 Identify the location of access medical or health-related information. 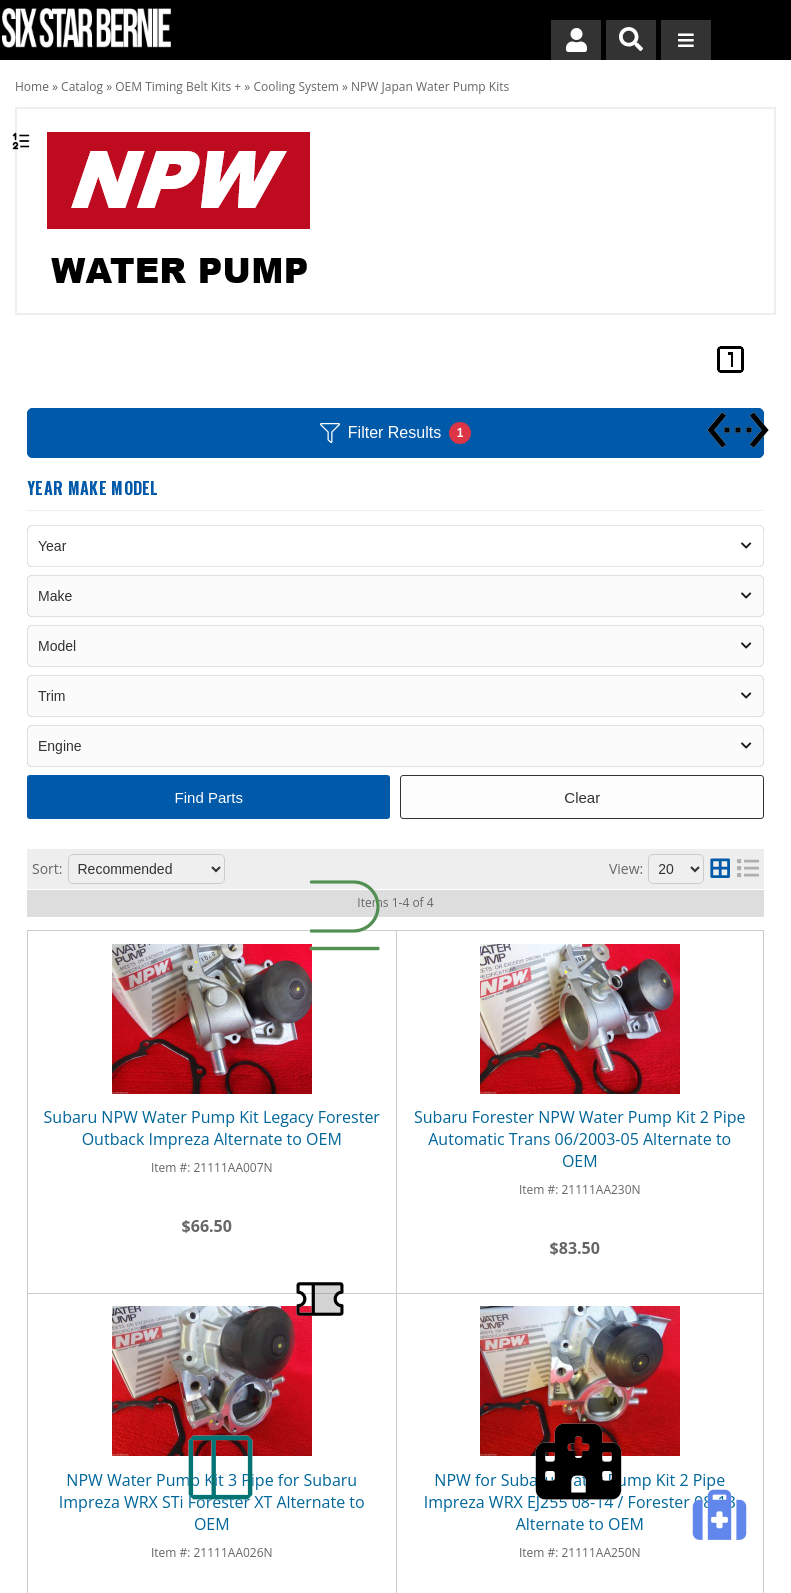
(719, 1516).